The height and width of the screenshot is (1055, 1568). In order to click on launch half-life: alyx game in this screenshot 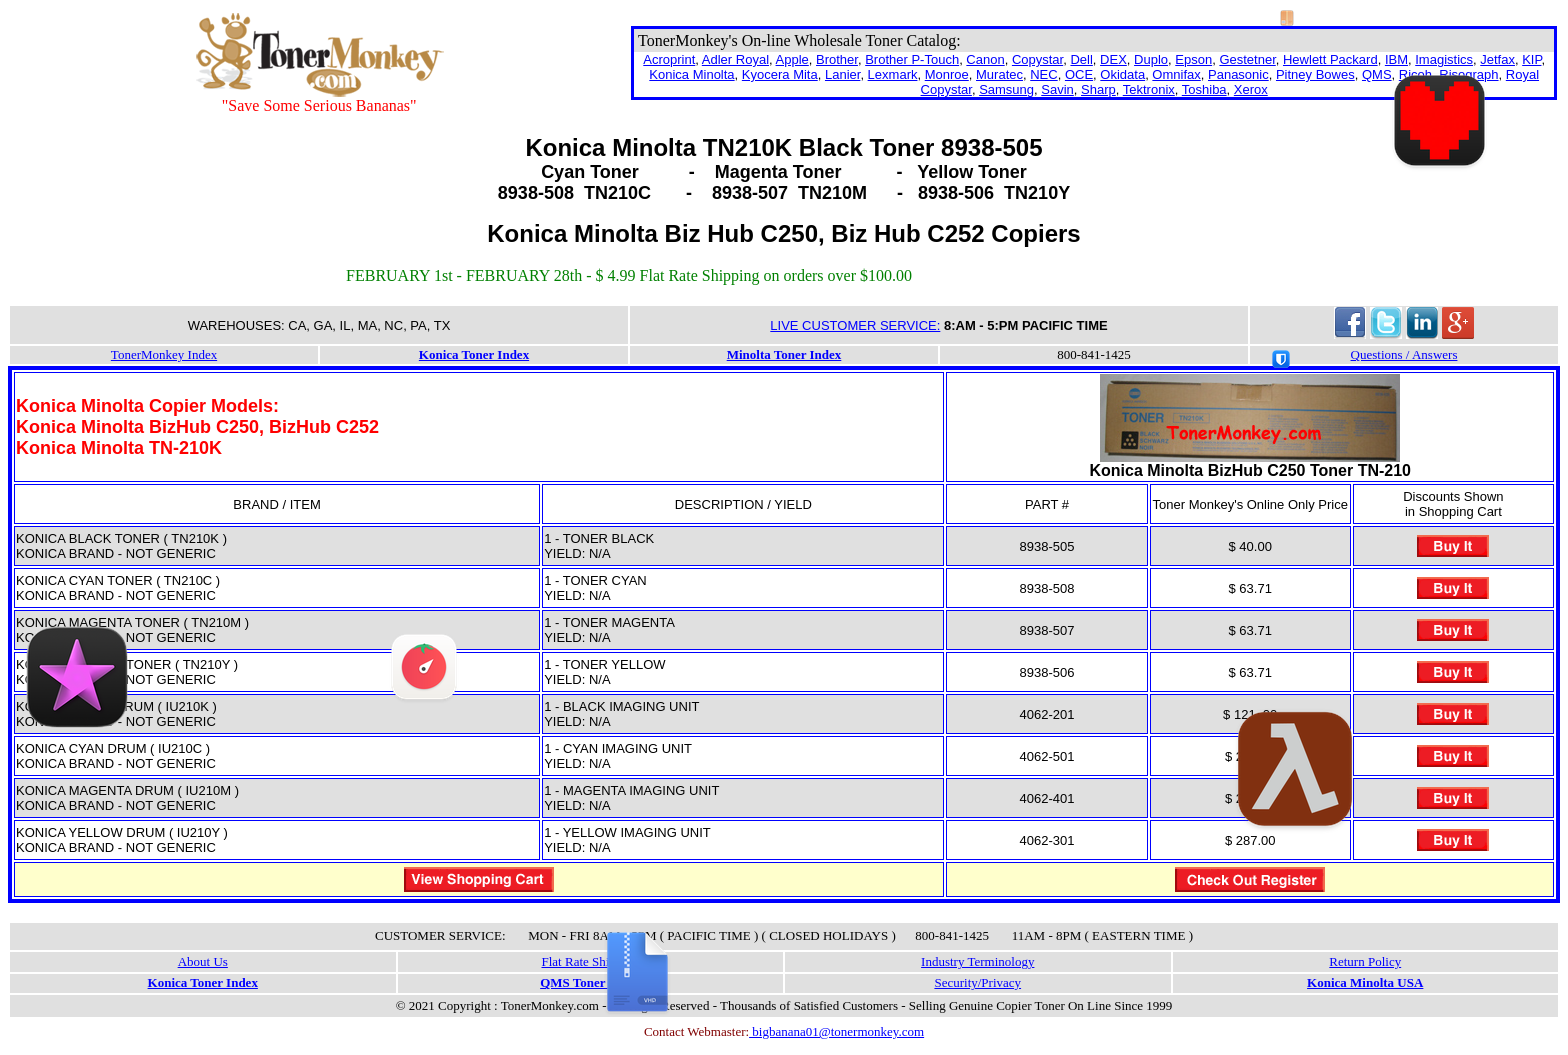, I will do `click(1295, 769)`.